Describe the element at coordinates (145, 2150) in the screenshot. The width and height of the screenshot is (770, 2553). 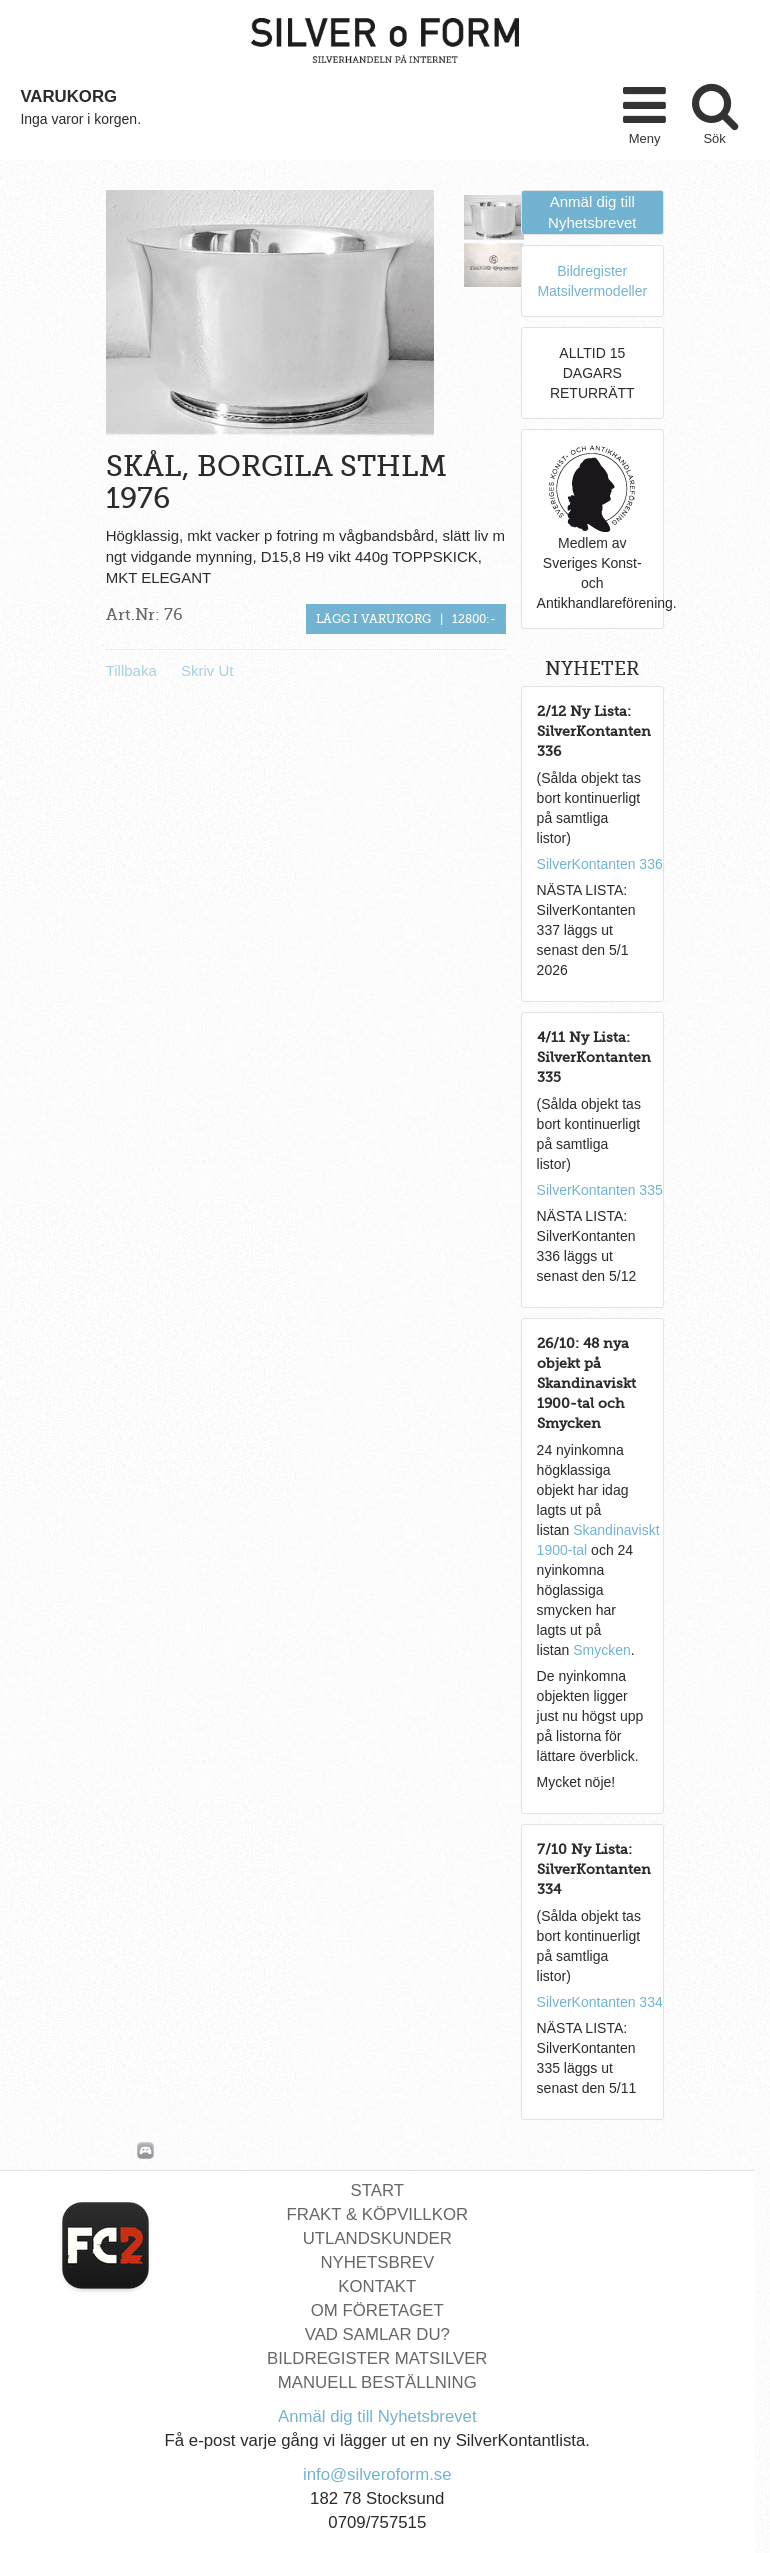
I see `open games folder or category` at that location.